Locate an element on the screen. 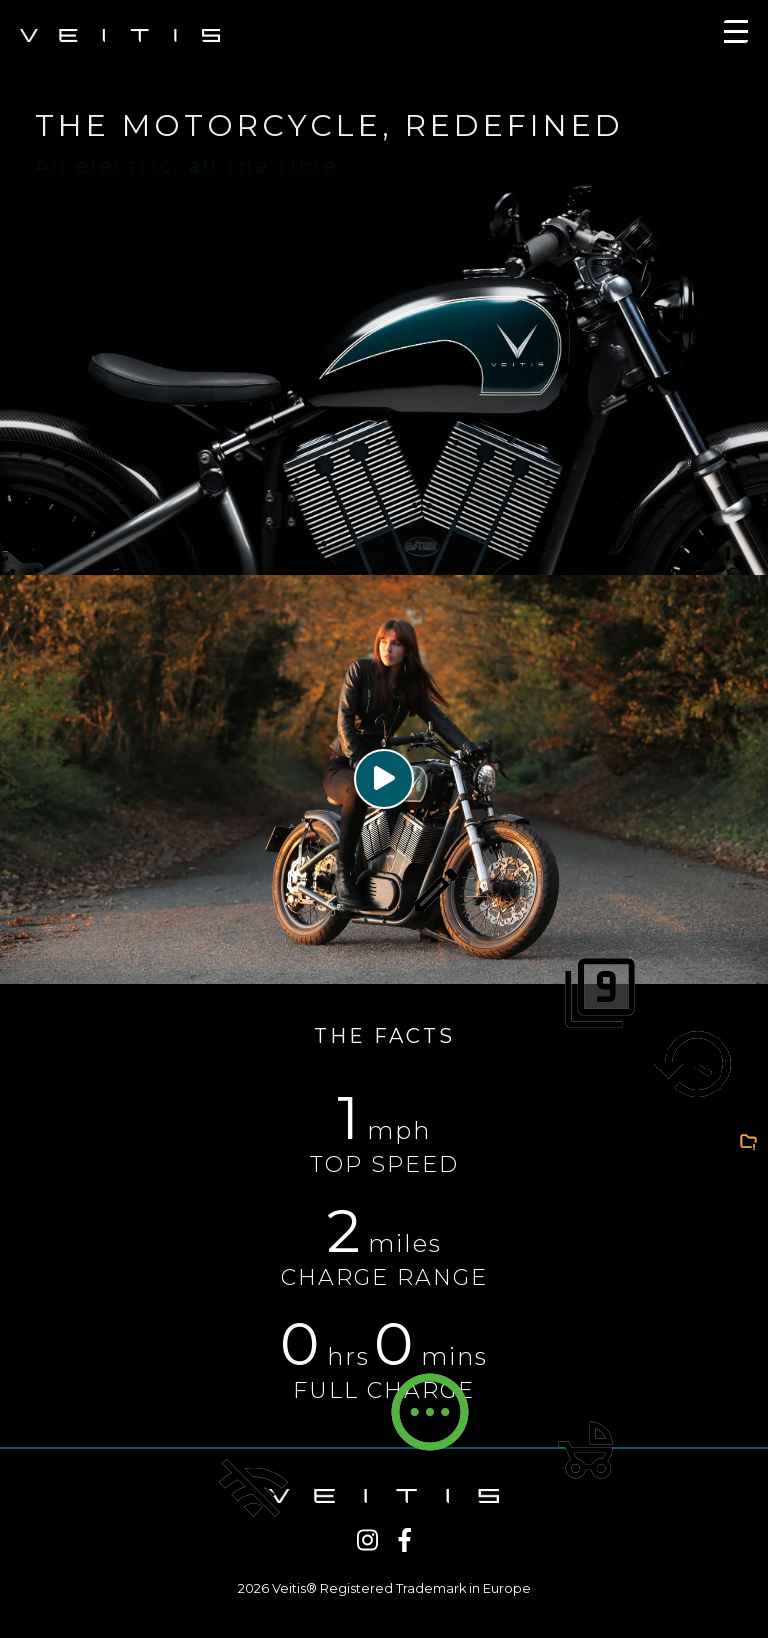 The image size is (768, 1638). indicates child-friendly or family-friendly location is located at coordinates (587, 1450).